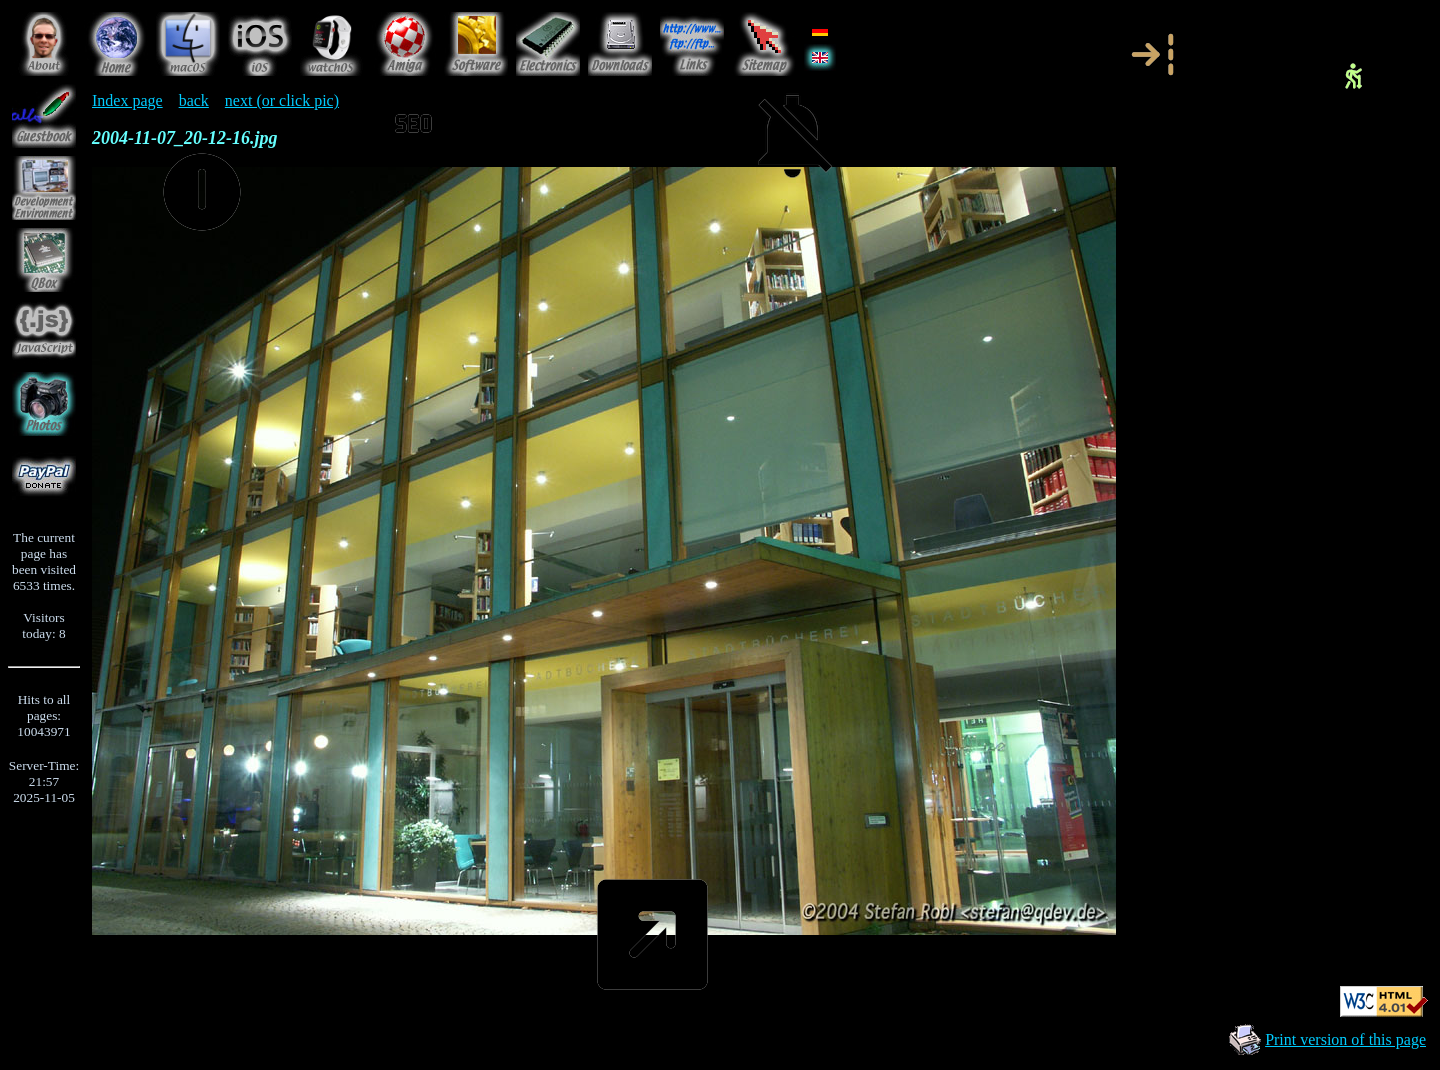  I want to click on access search engine optimization tools, so click(413, 123).